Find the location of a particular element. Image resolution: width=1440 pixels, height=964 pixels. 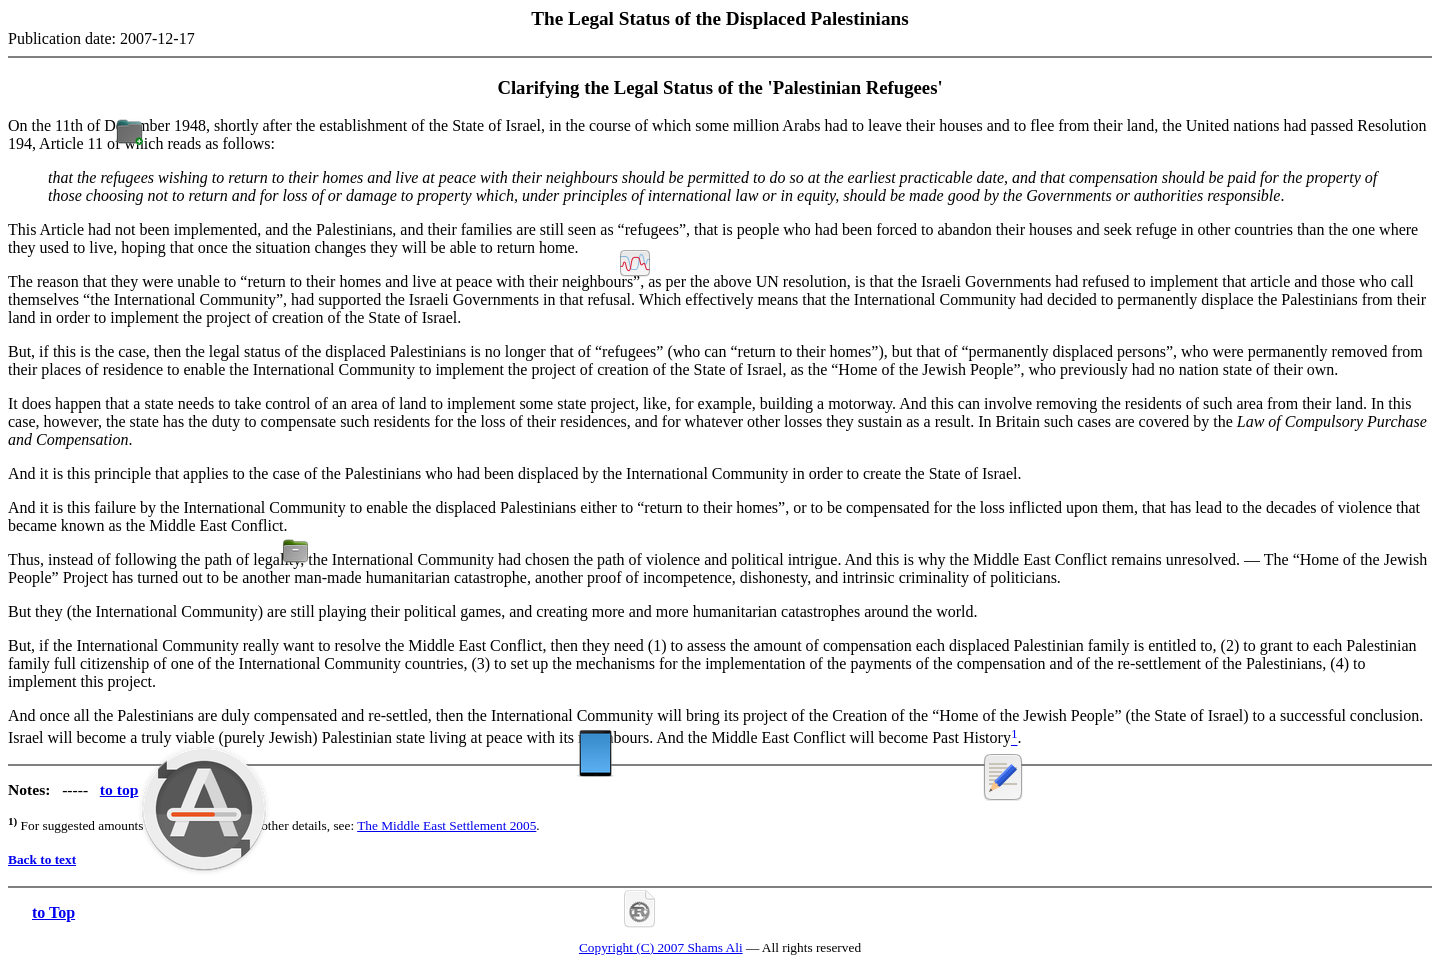

view power usage statistics and graphs is located at coordinates (635, 263).